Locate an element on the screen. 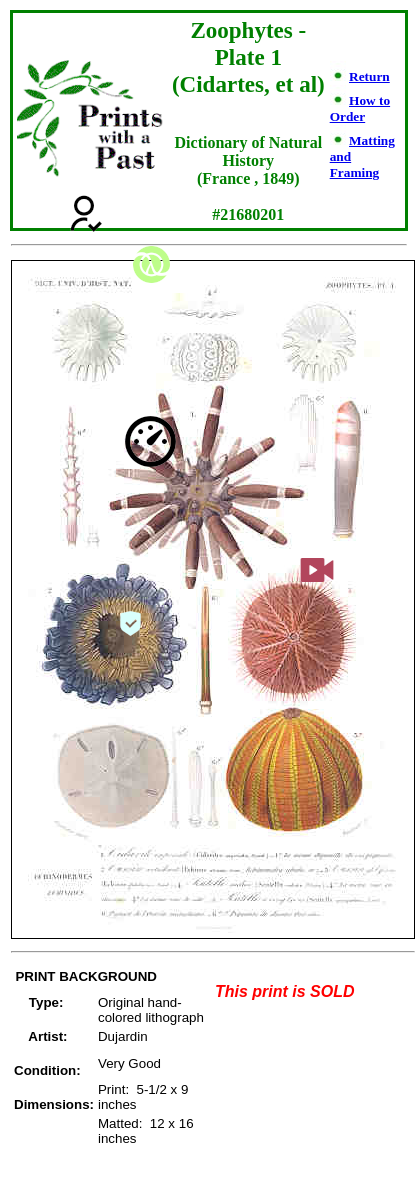 This screenshot has width=418, height=1202. start a live video broadcast is located at coordinates (317, 570).